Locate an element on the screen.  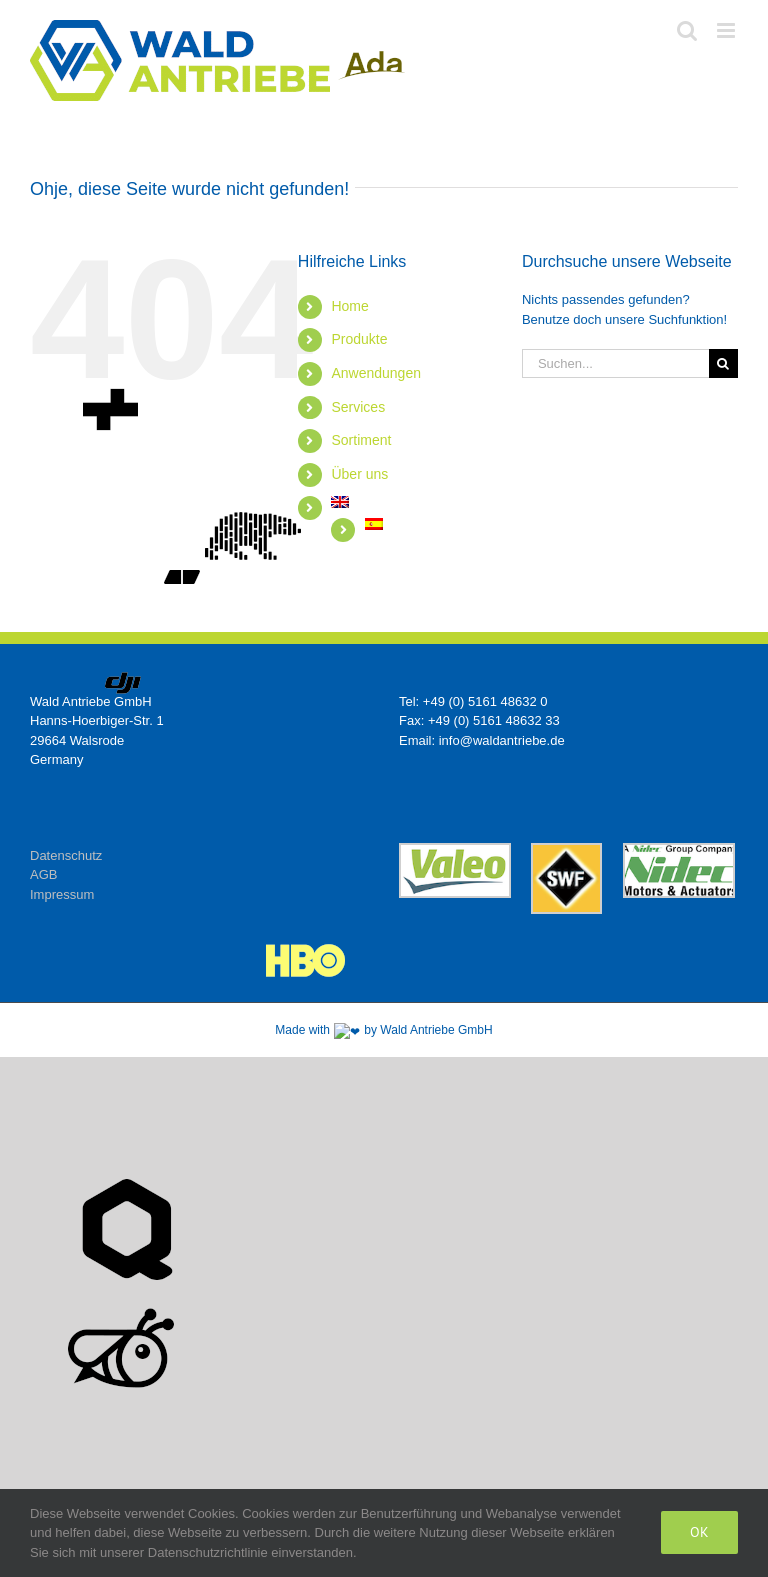
CrateDB database platform logo is located at coordinates (110, 409).